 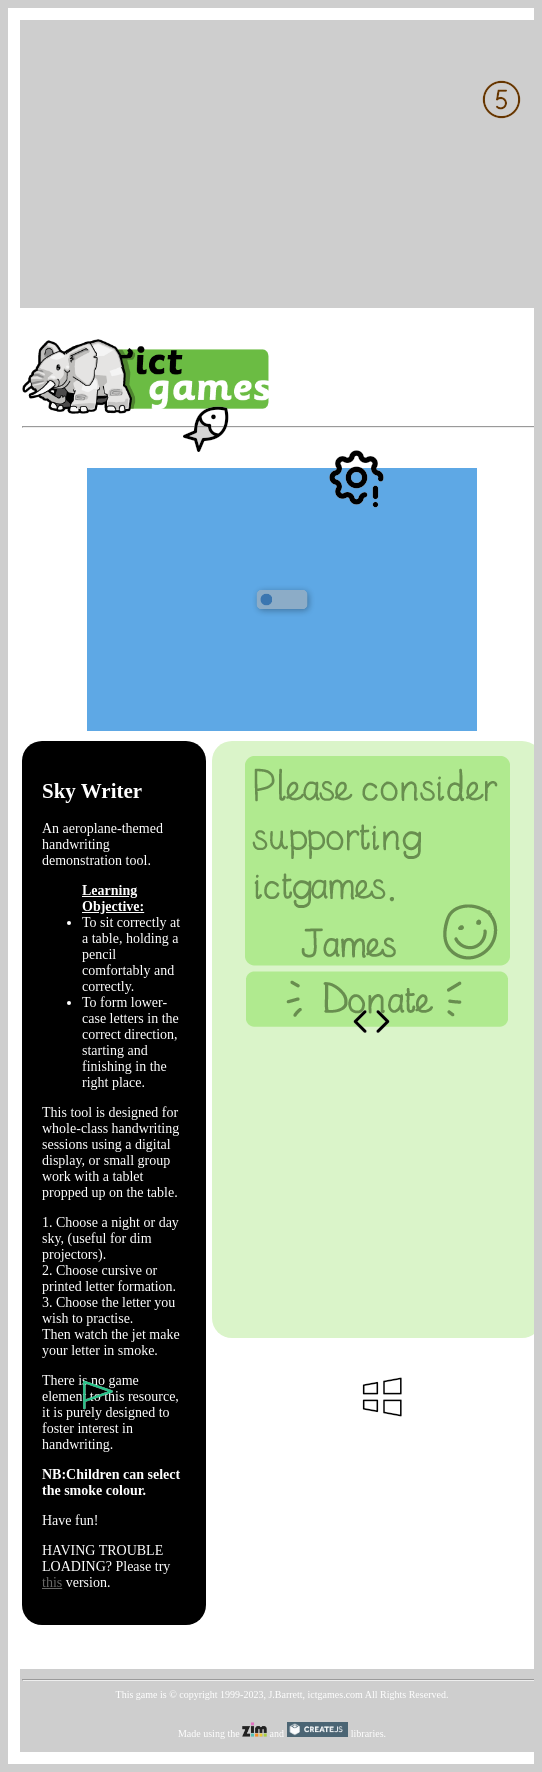 I want to click on indicates step 5 in a multi-step process, so click(x=501, y=99).